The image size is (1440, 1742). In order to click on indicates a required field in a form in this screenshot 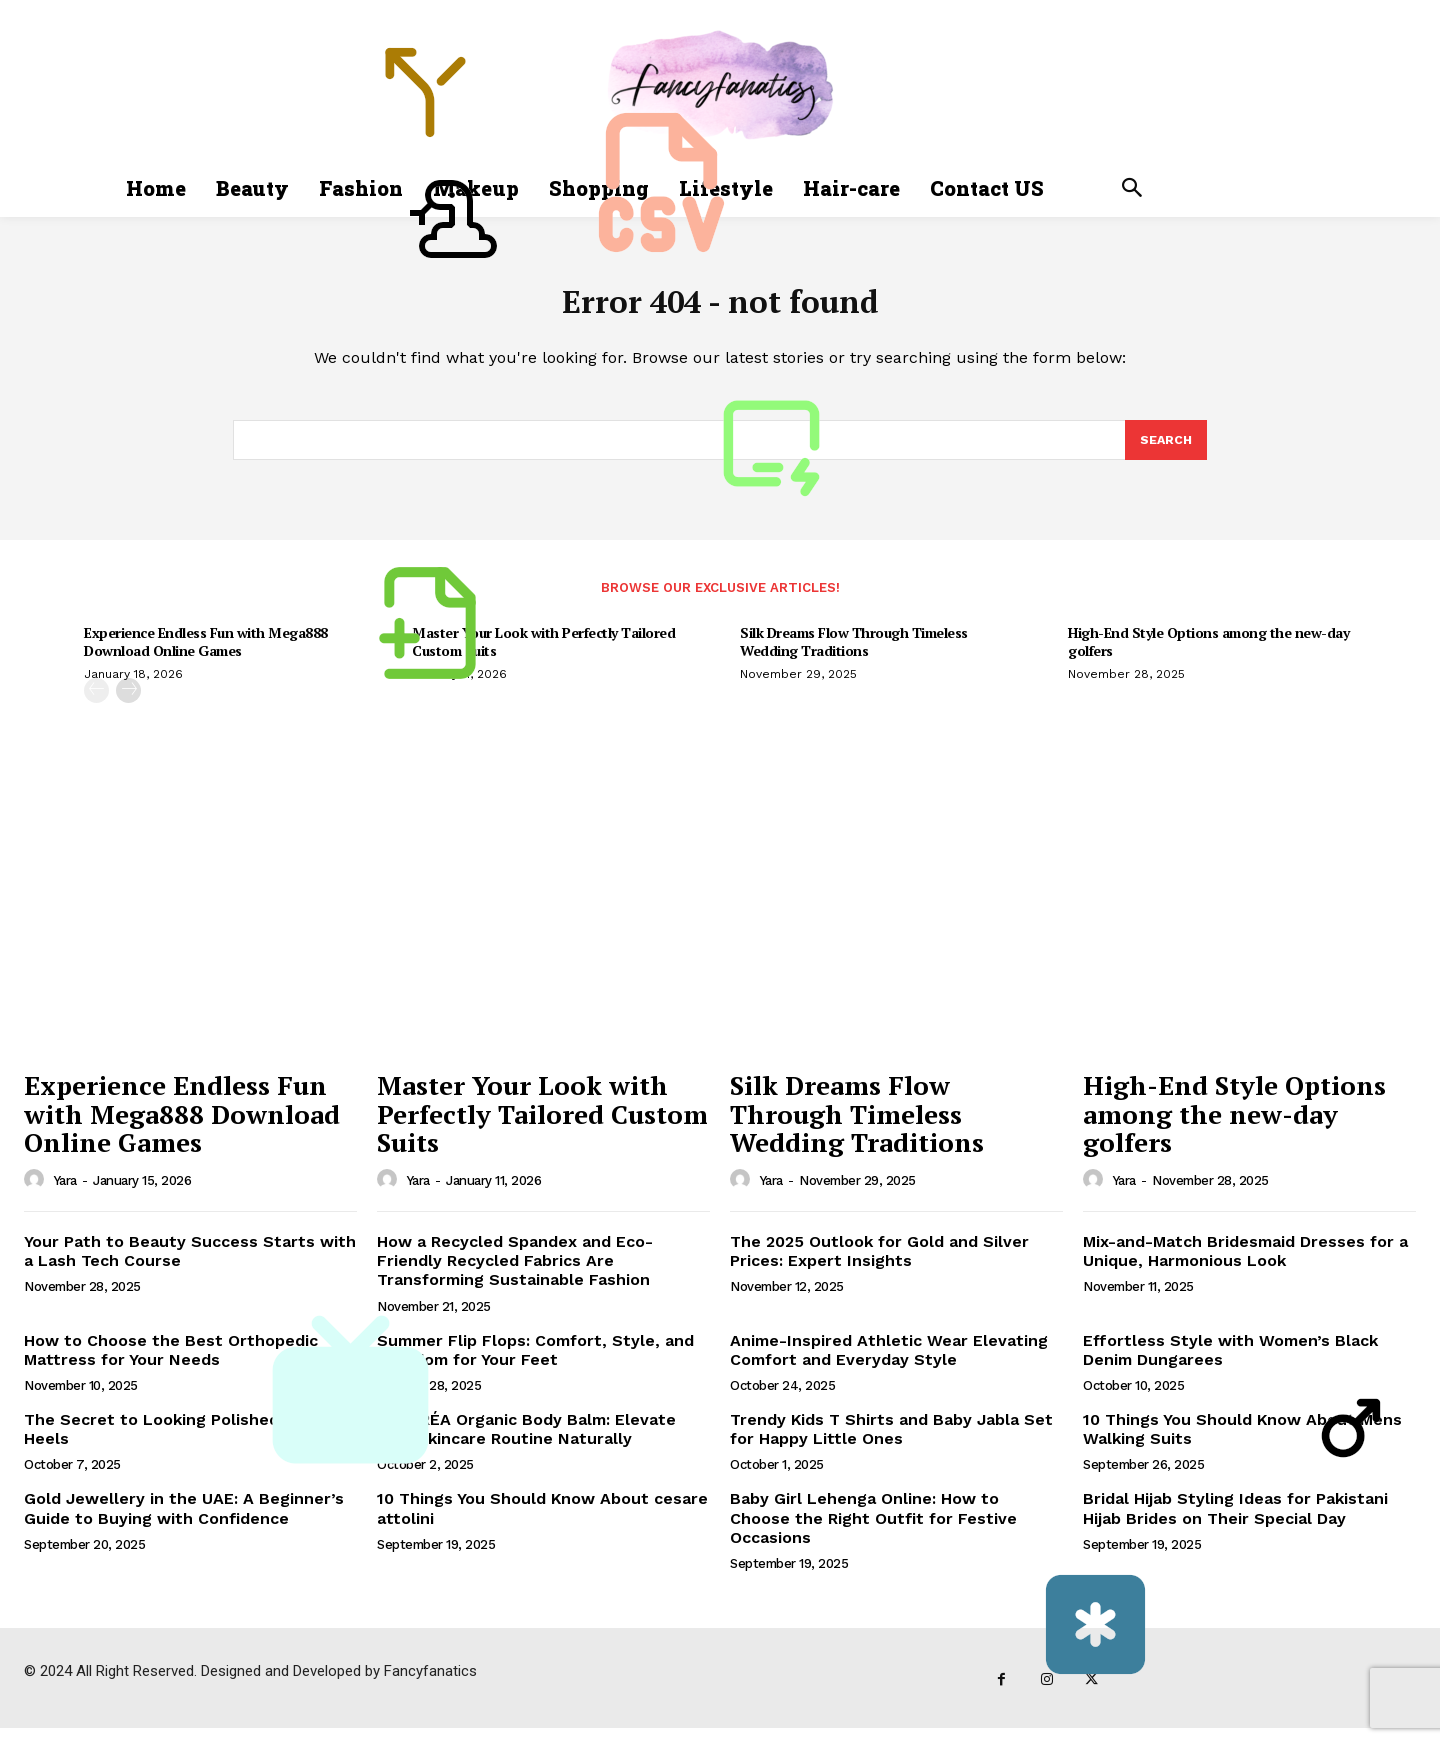, I will do `click(1095, 1624)`.